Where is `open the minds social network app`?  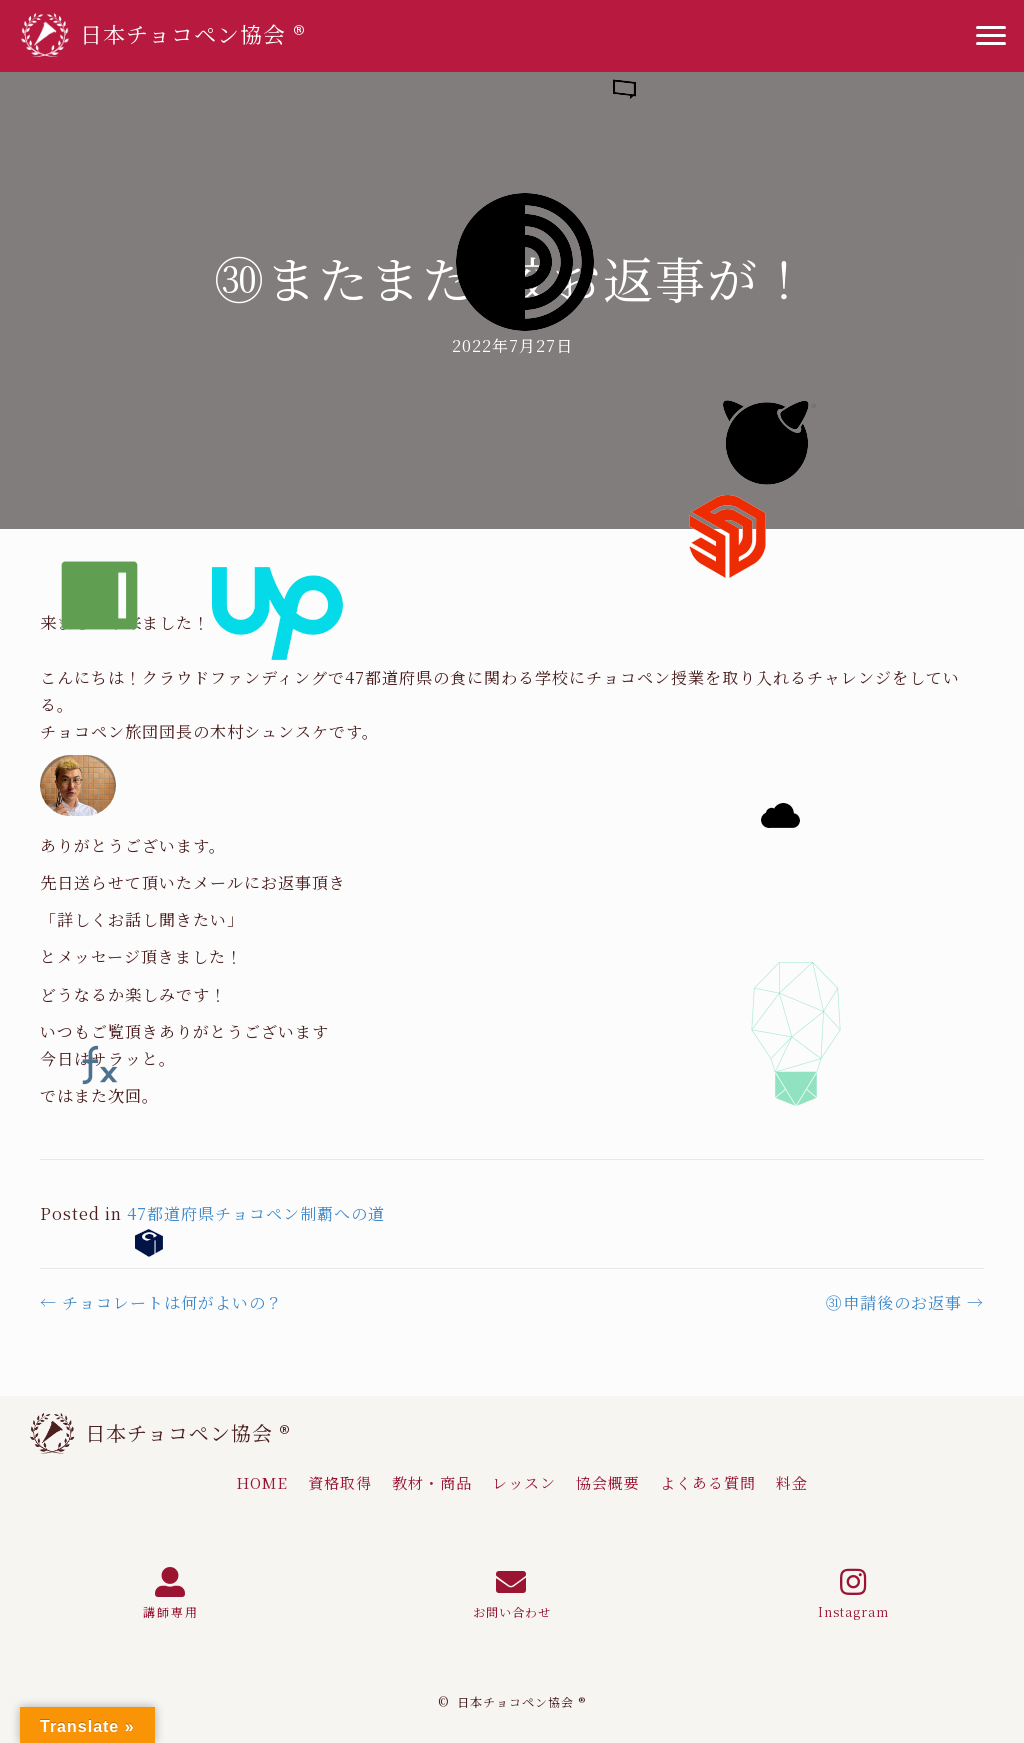
open the minds social network app is located at coordinates (796, 1034).